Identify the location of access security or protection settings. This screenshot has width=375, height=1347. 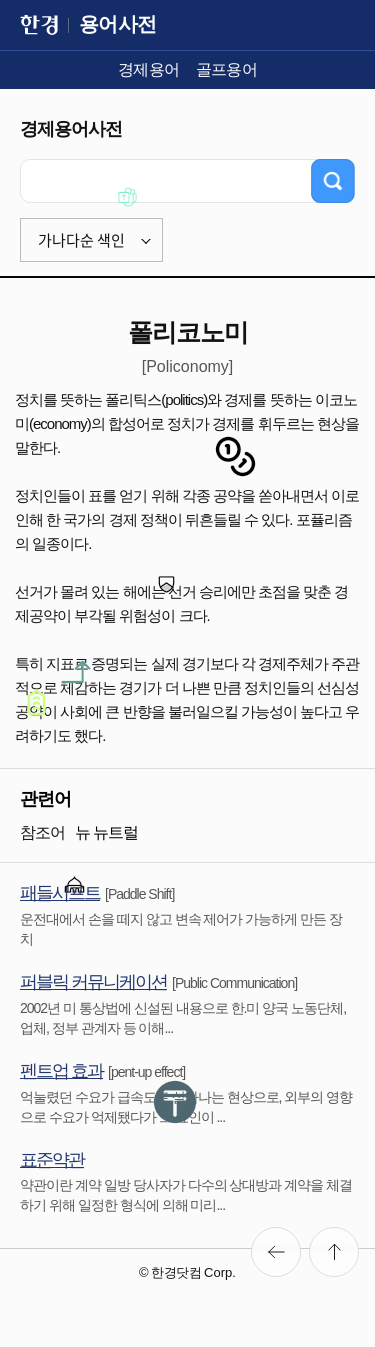
(166, 583).